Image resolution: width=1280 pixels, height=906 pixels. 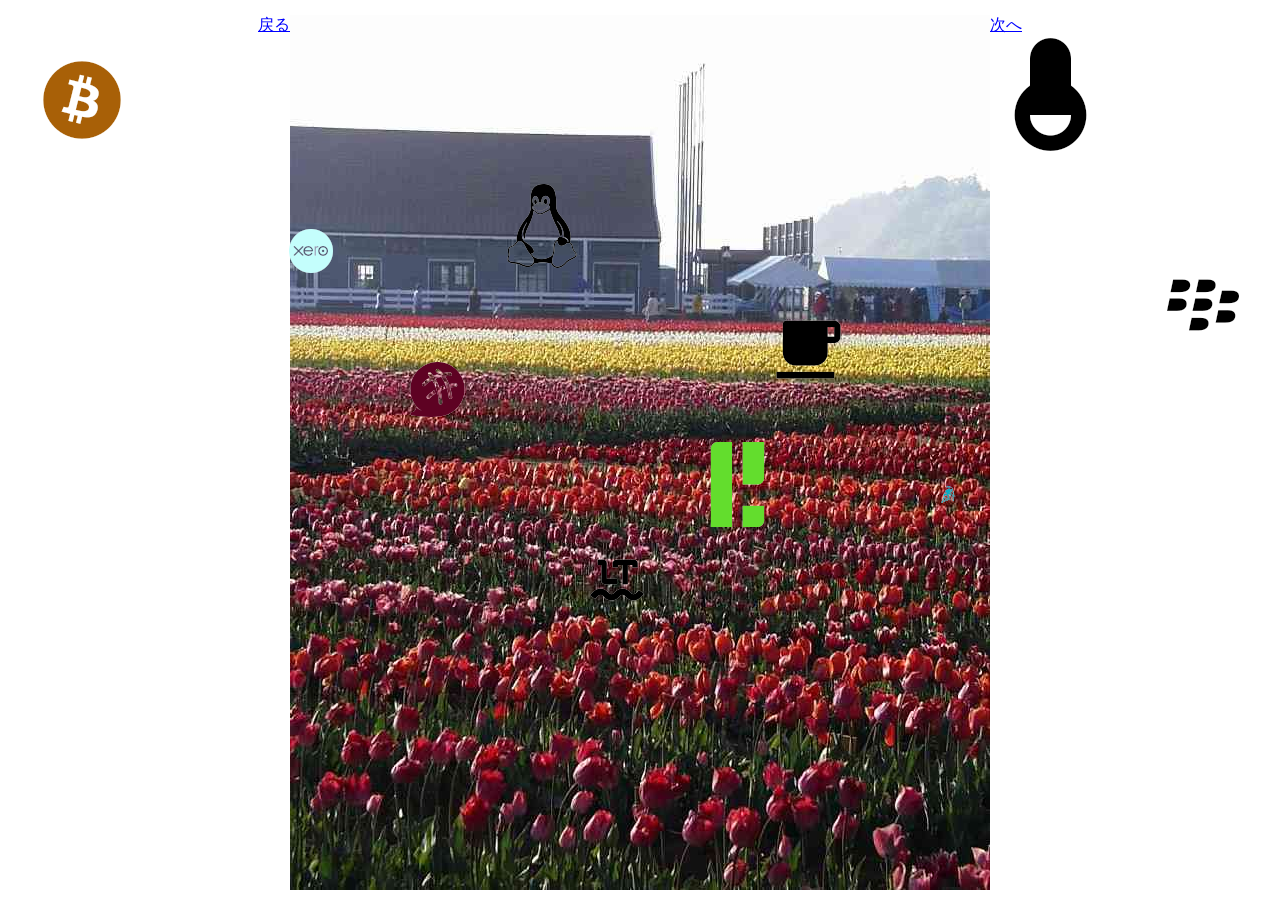 What do you see at coordinates (1050, 94) in the screenshot?
I see `indicates low or cold temperature` at bounding box center [1050, 94].